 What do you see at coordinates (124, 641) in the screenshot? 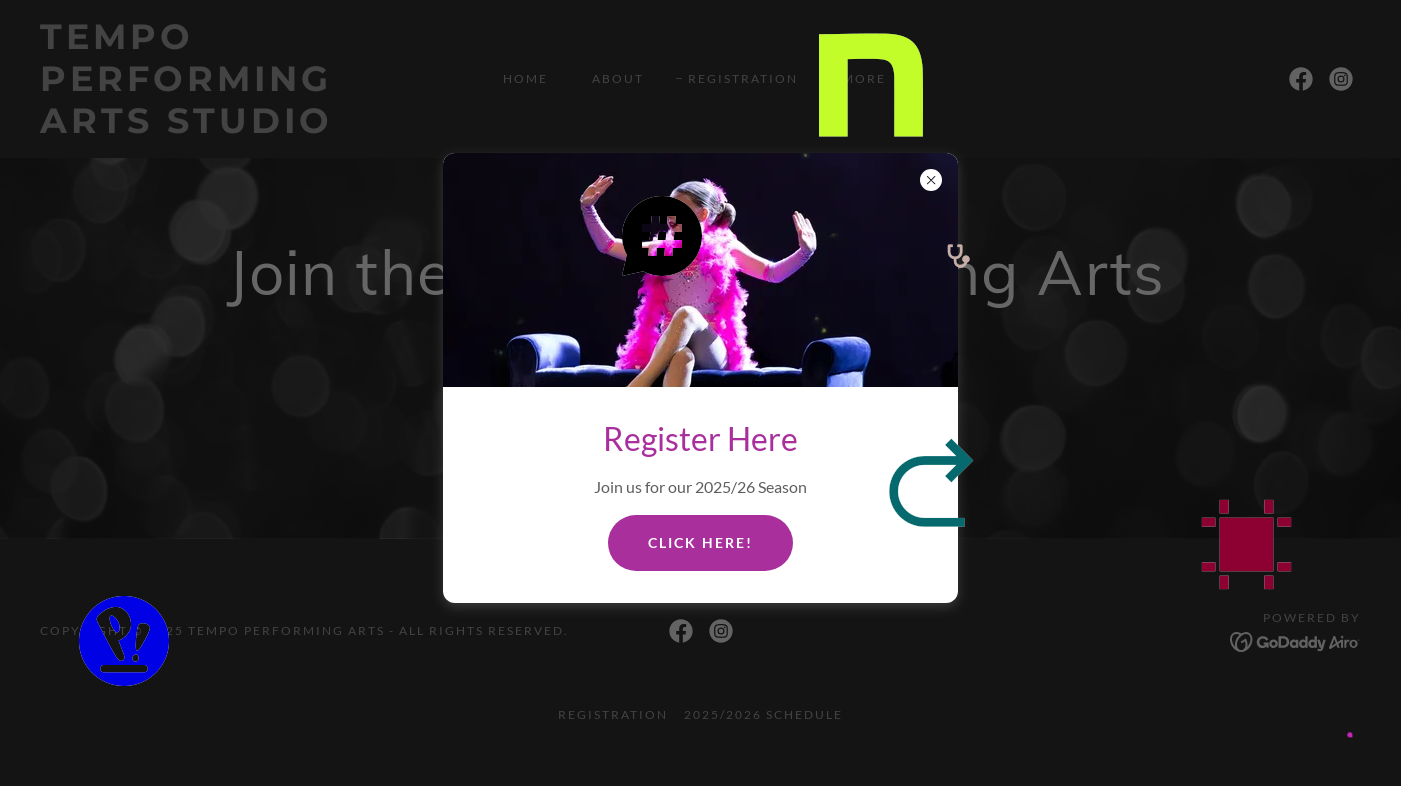
I see `pop!_os linux distribution logo` at bounding box center [124, 641].